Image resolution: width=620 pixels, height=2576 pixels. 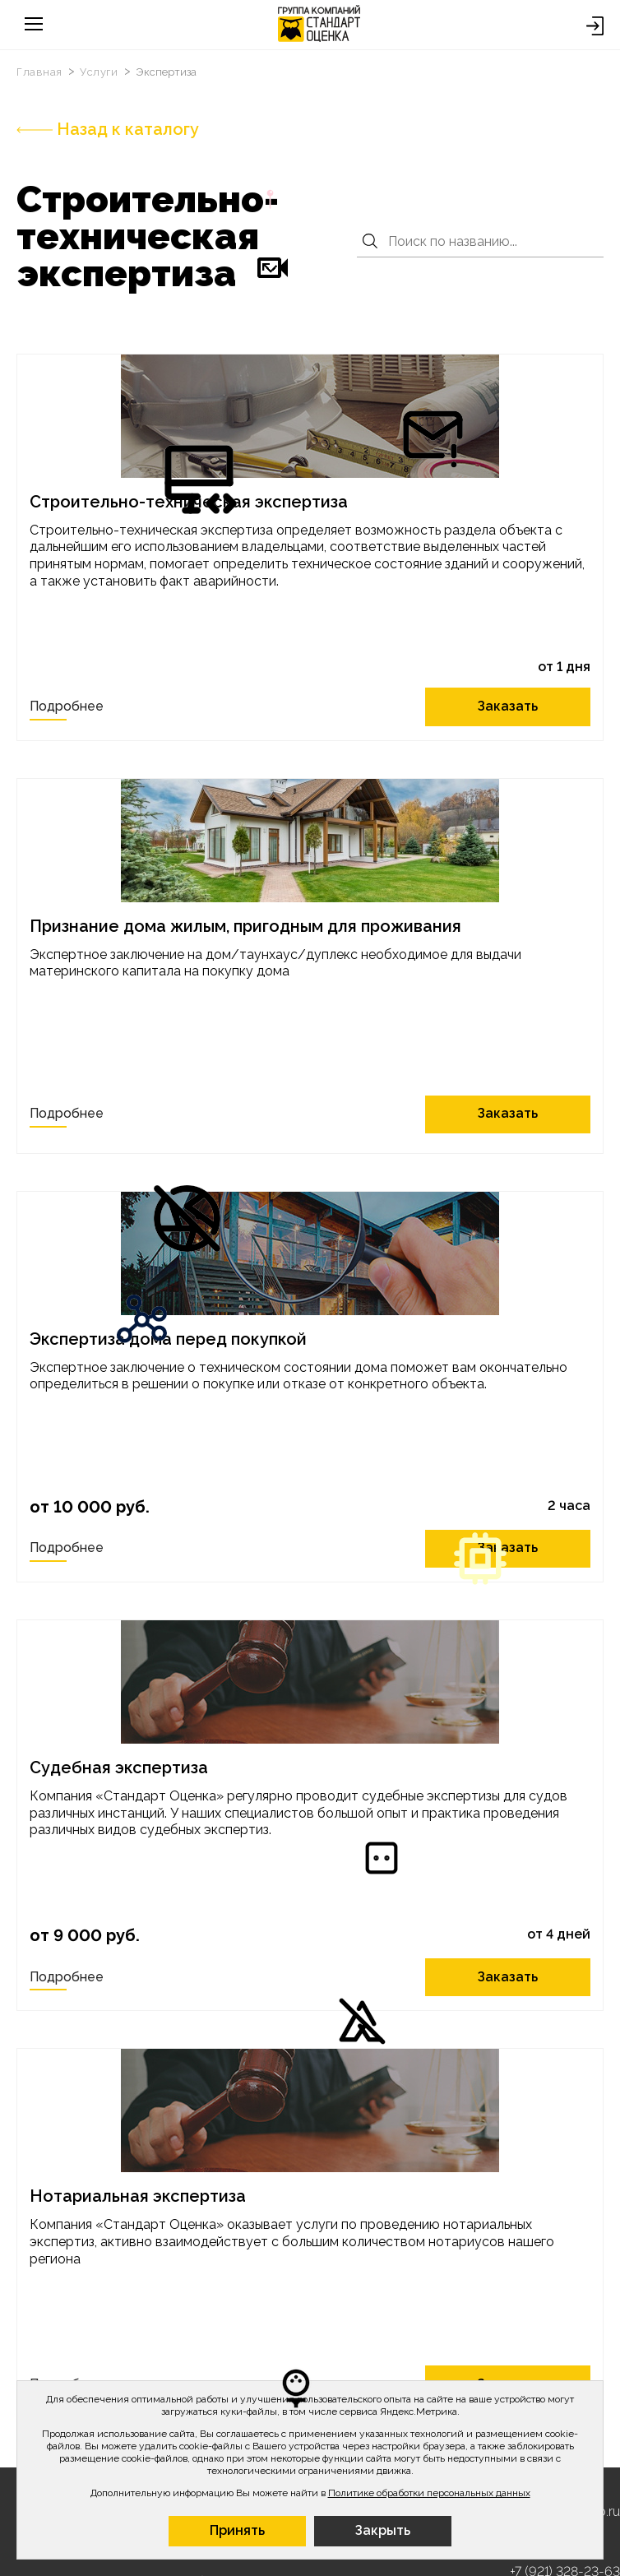 What do you see at coordinates (272, 267) in the screenshot?
I see `indicates a missed video call` at bounding box center [272, 267].